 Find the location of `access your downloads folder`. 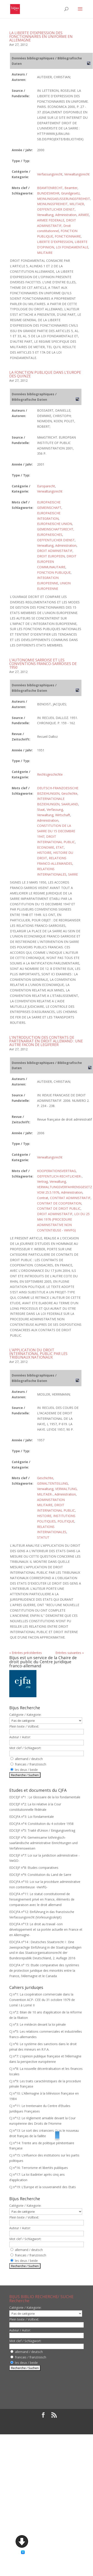

access your downloads folder is located at coordinates (22, 2541).